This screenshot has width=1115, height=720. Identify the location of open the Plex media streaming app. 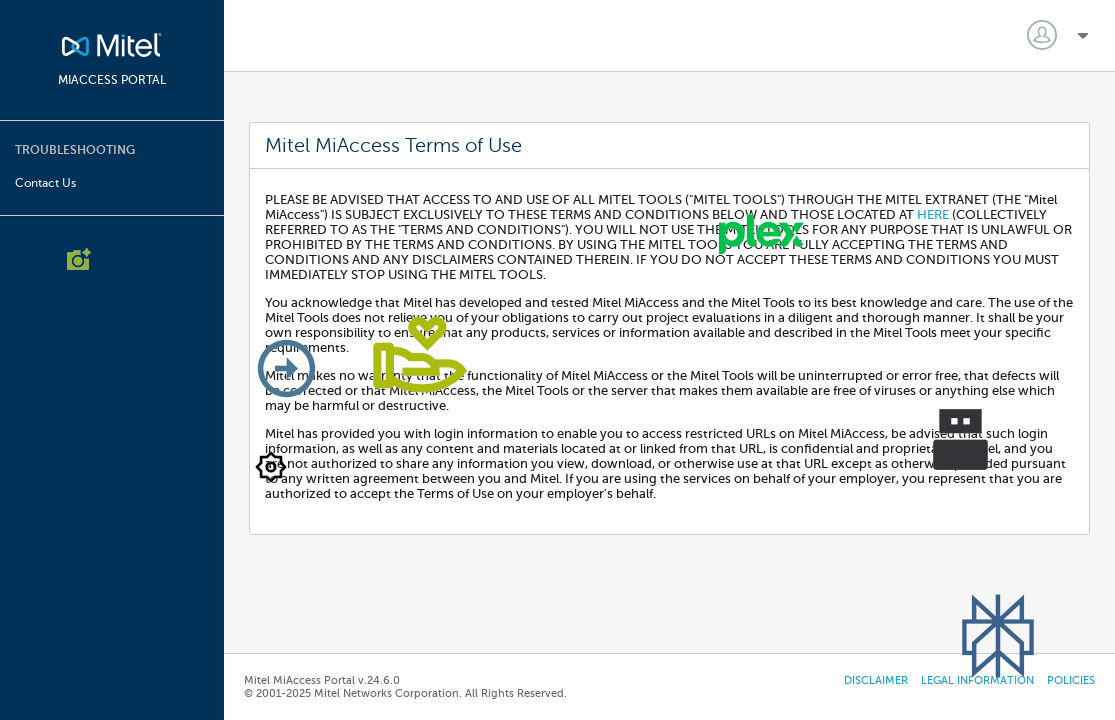
(761, 234).